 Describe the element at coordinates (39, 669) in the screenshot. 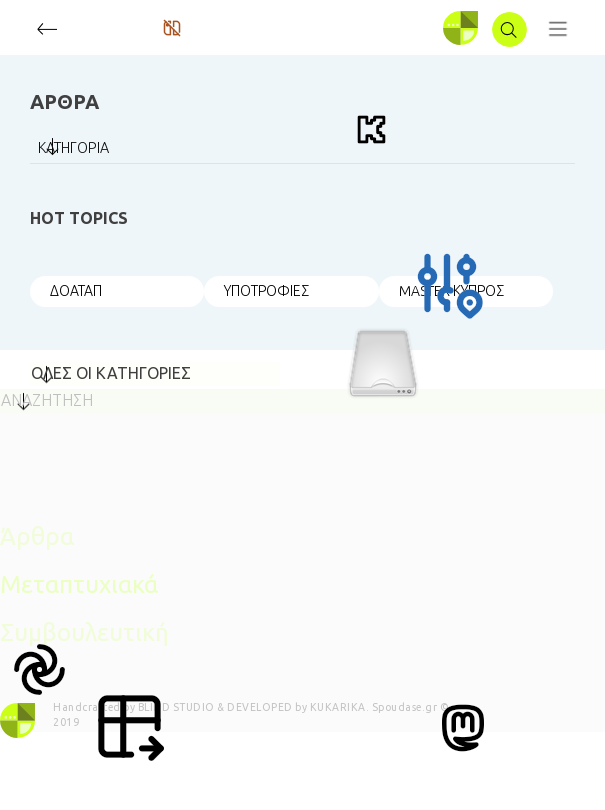

I see `loading or processing content` at that location.